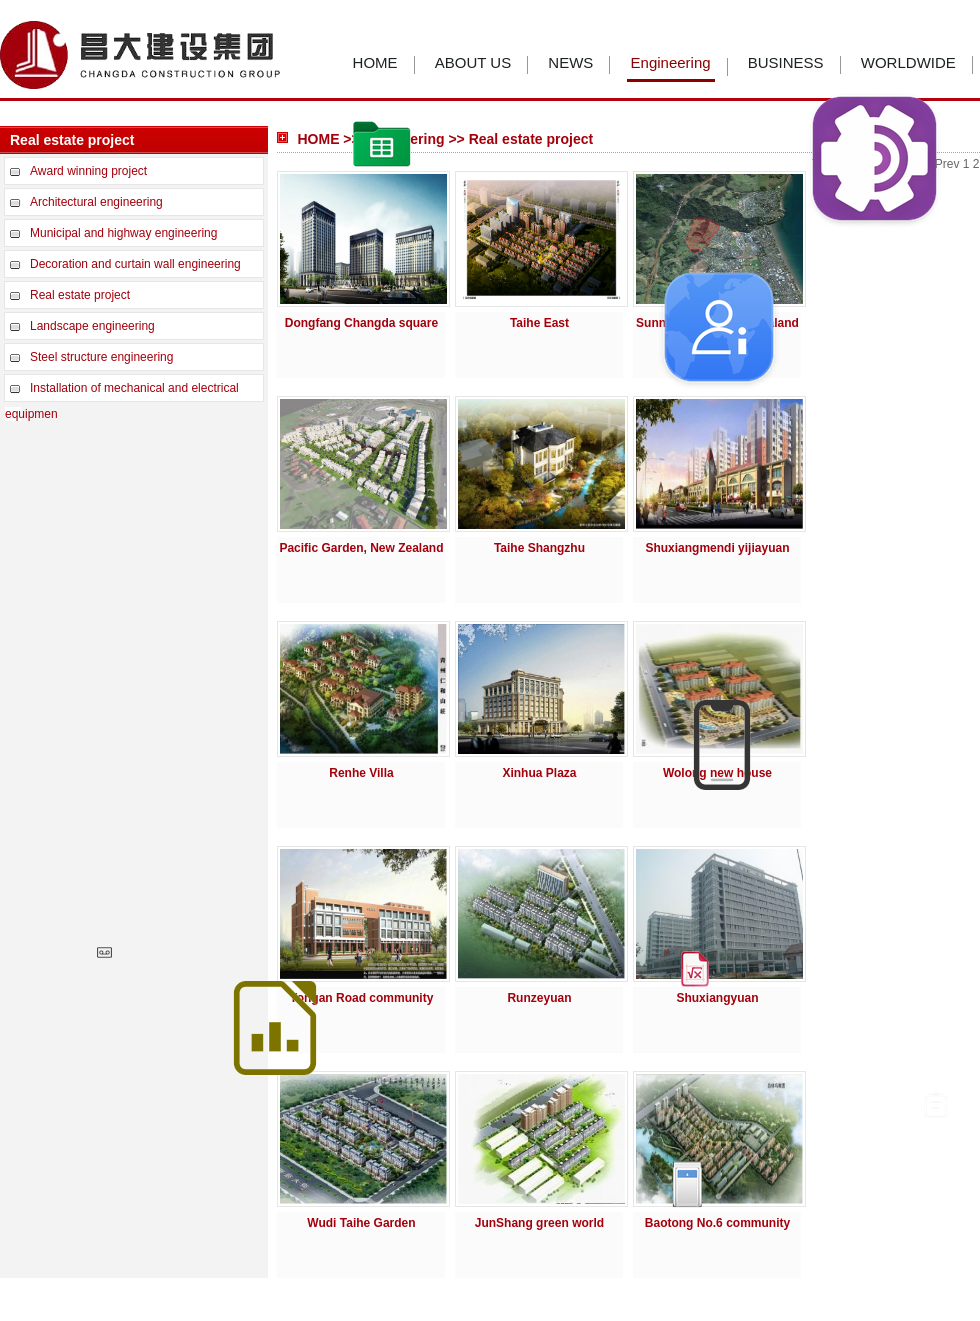  What do you see at coordinates (874, 158) in the screenshot?
I see `open carburetor app settings` at bounding box center [874, 158].